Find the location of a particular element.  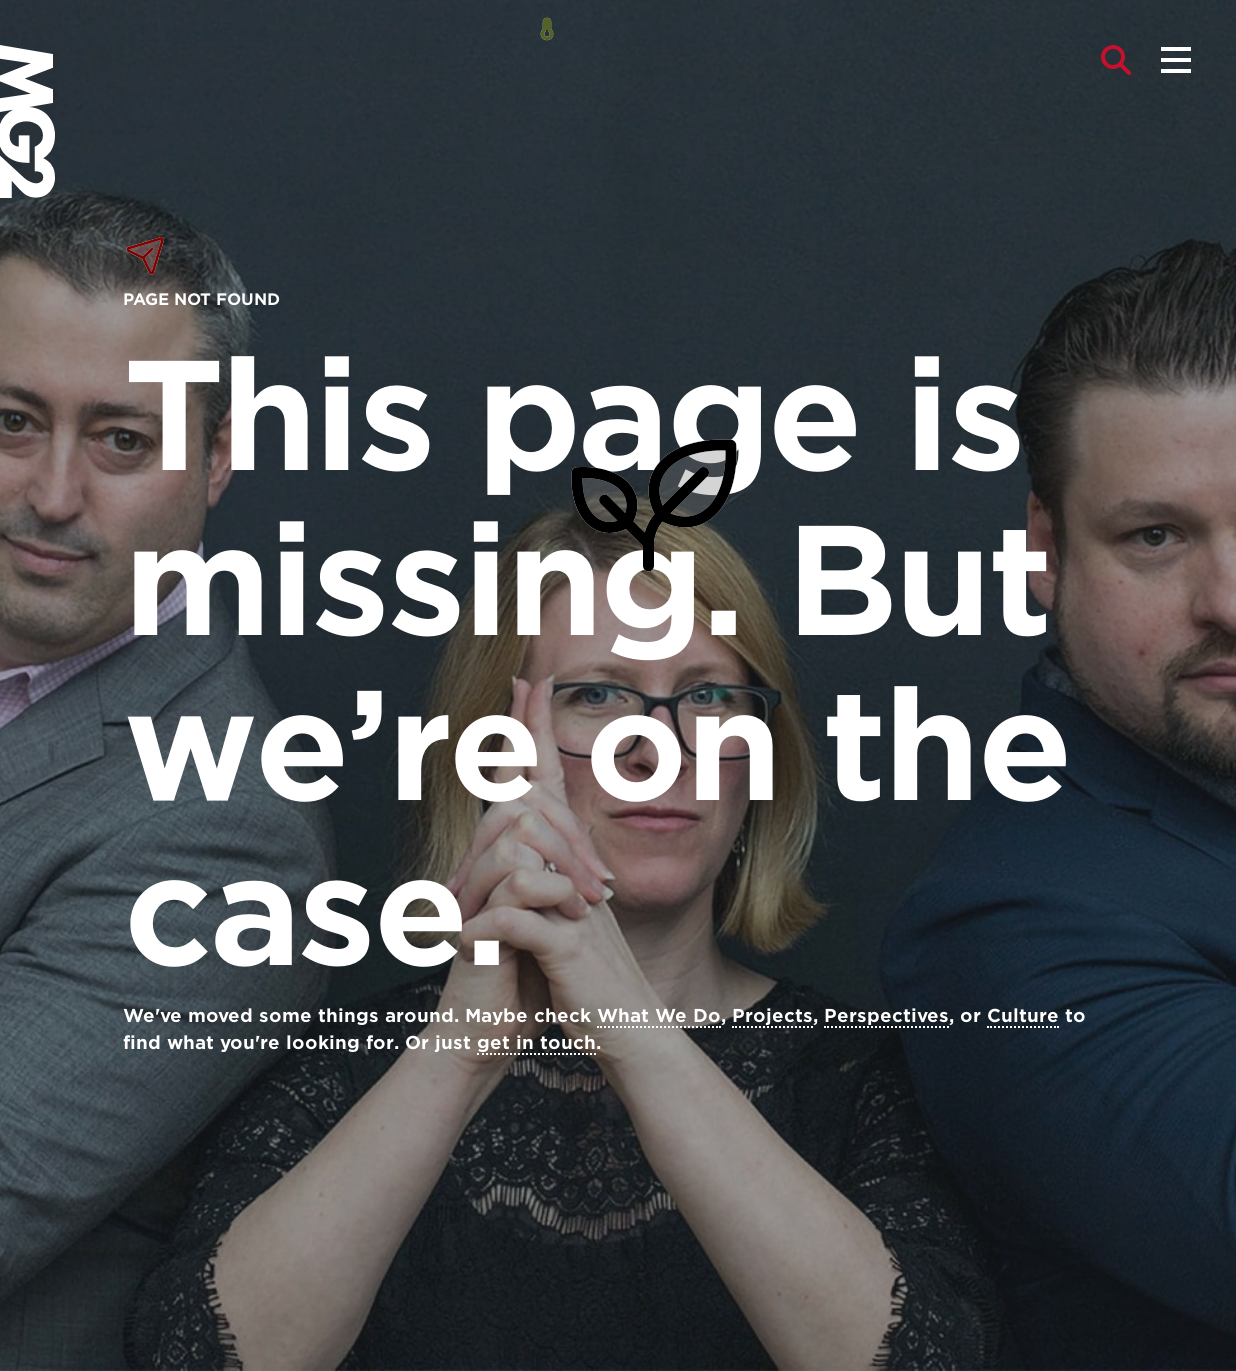

indicates low temperature reading is located at coordinates (547, 29).